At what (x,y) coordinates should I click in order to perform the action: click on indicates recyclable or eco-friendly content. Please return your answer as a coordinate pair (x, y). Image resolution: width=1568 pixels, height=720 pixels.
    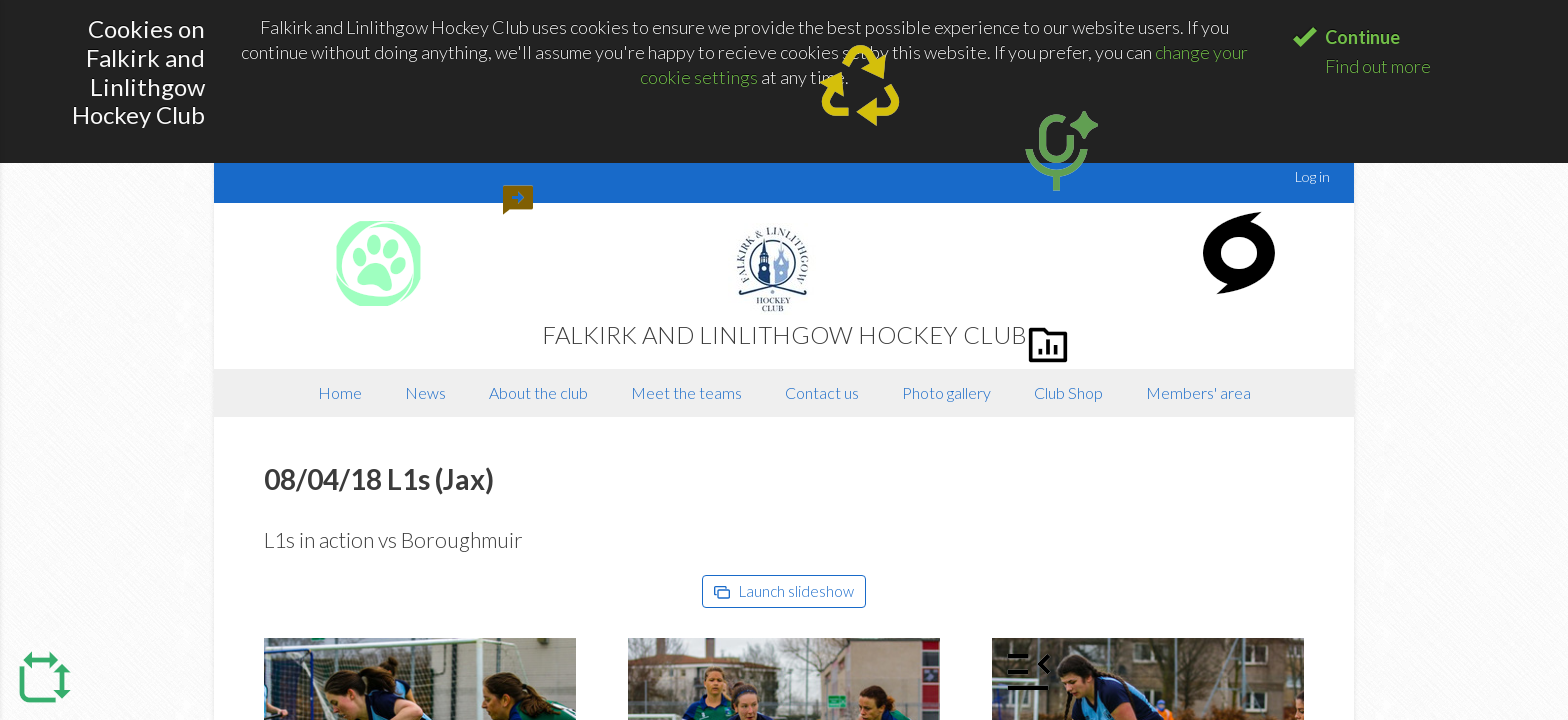
    Looking at the image, I should click on (860, 83).